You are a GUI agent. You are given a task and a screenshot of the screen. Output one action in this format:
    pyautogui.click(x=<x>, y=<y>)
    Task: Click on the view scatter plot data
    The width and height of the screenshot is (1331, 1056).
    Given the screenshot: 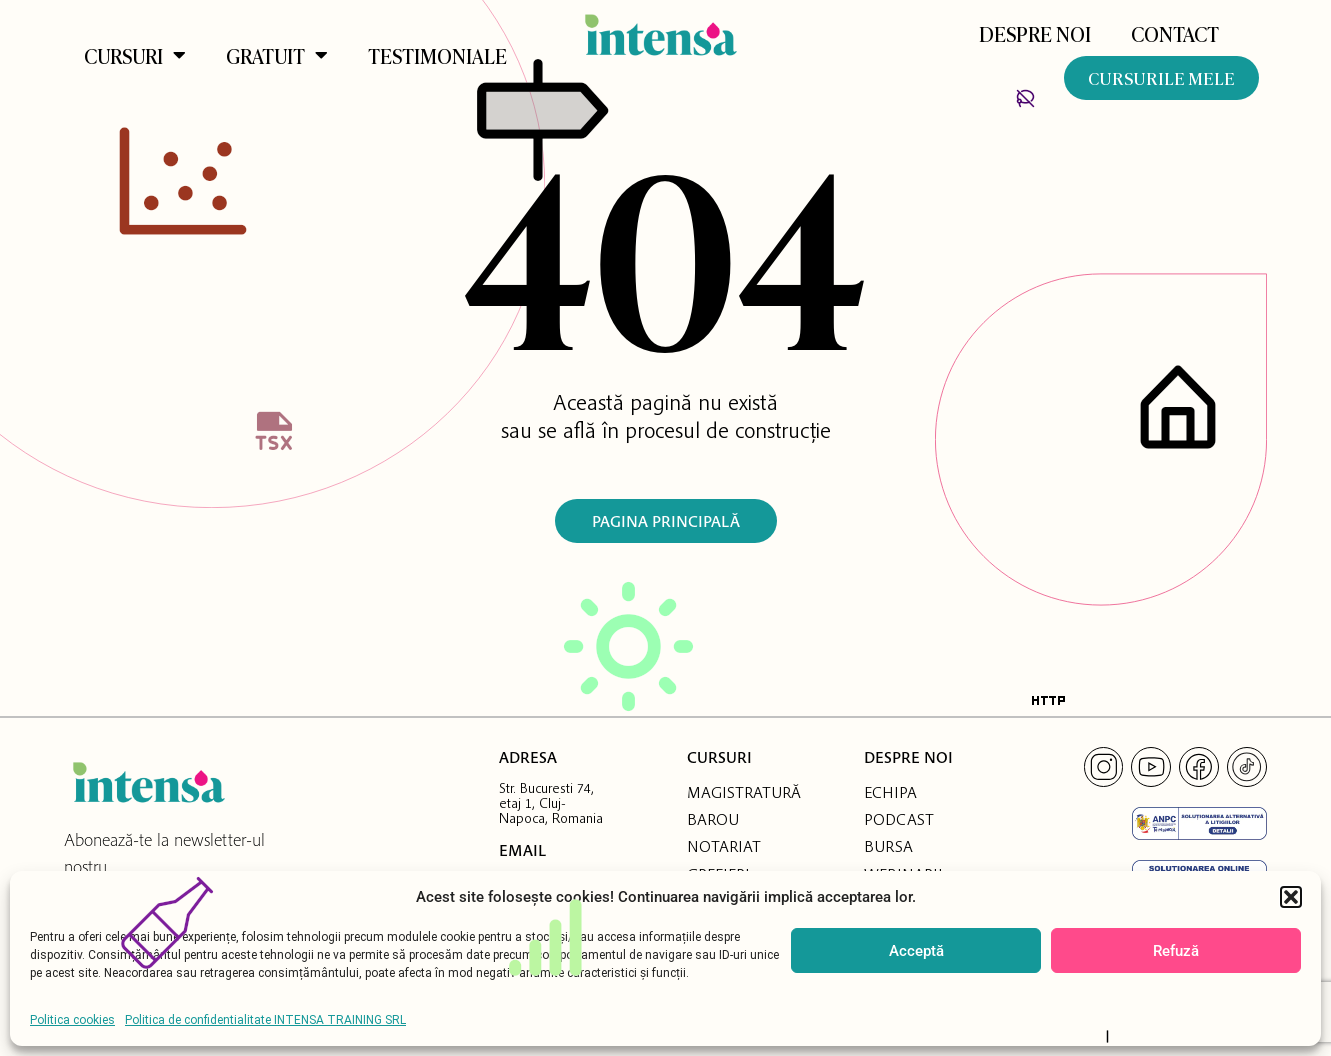 What is the action you would take?
    pyautogui.click(x=183, y=181)
    